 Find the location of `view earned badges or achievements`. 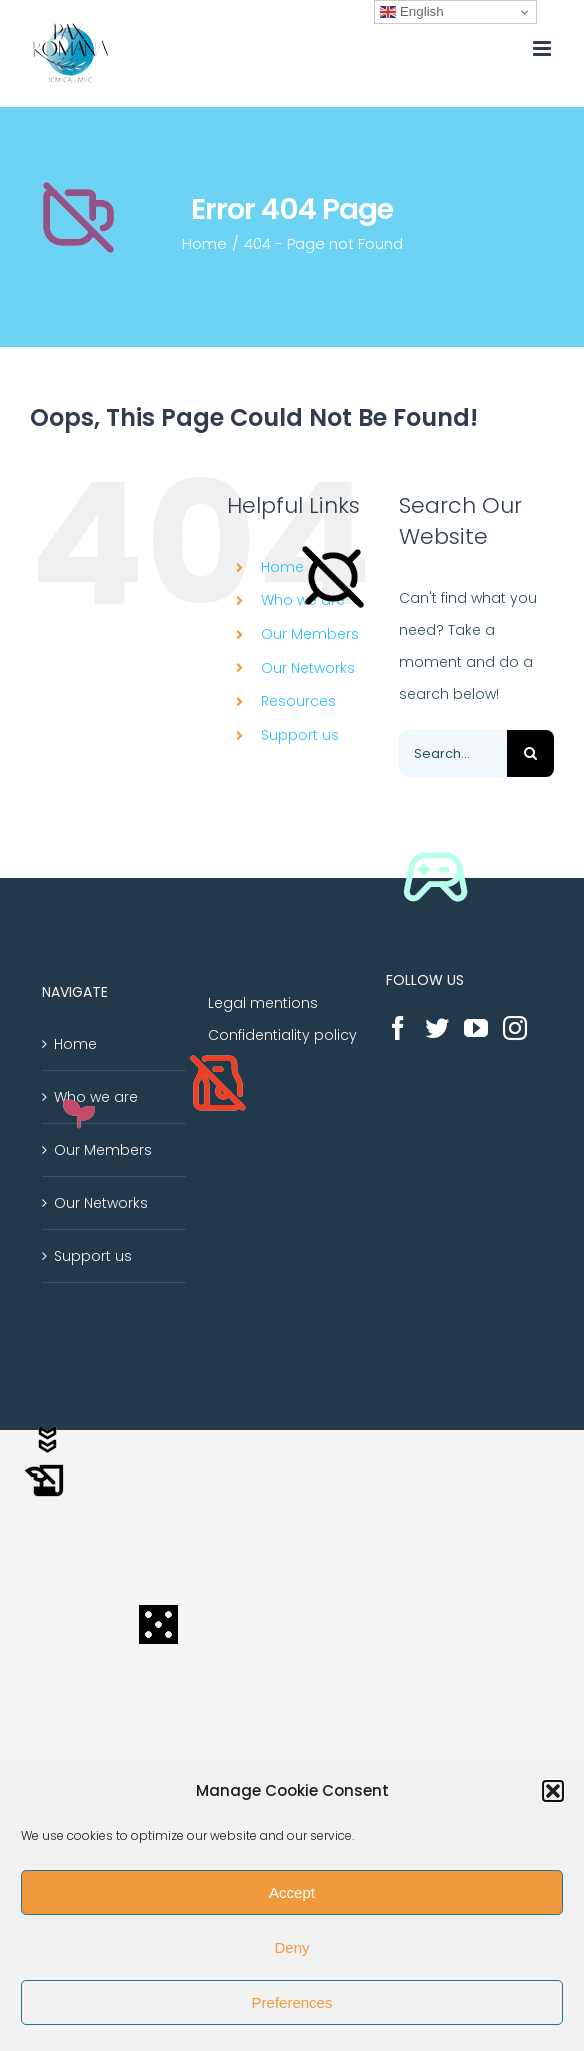

view earned badges or achievements is located at coordinates (47, 1439).